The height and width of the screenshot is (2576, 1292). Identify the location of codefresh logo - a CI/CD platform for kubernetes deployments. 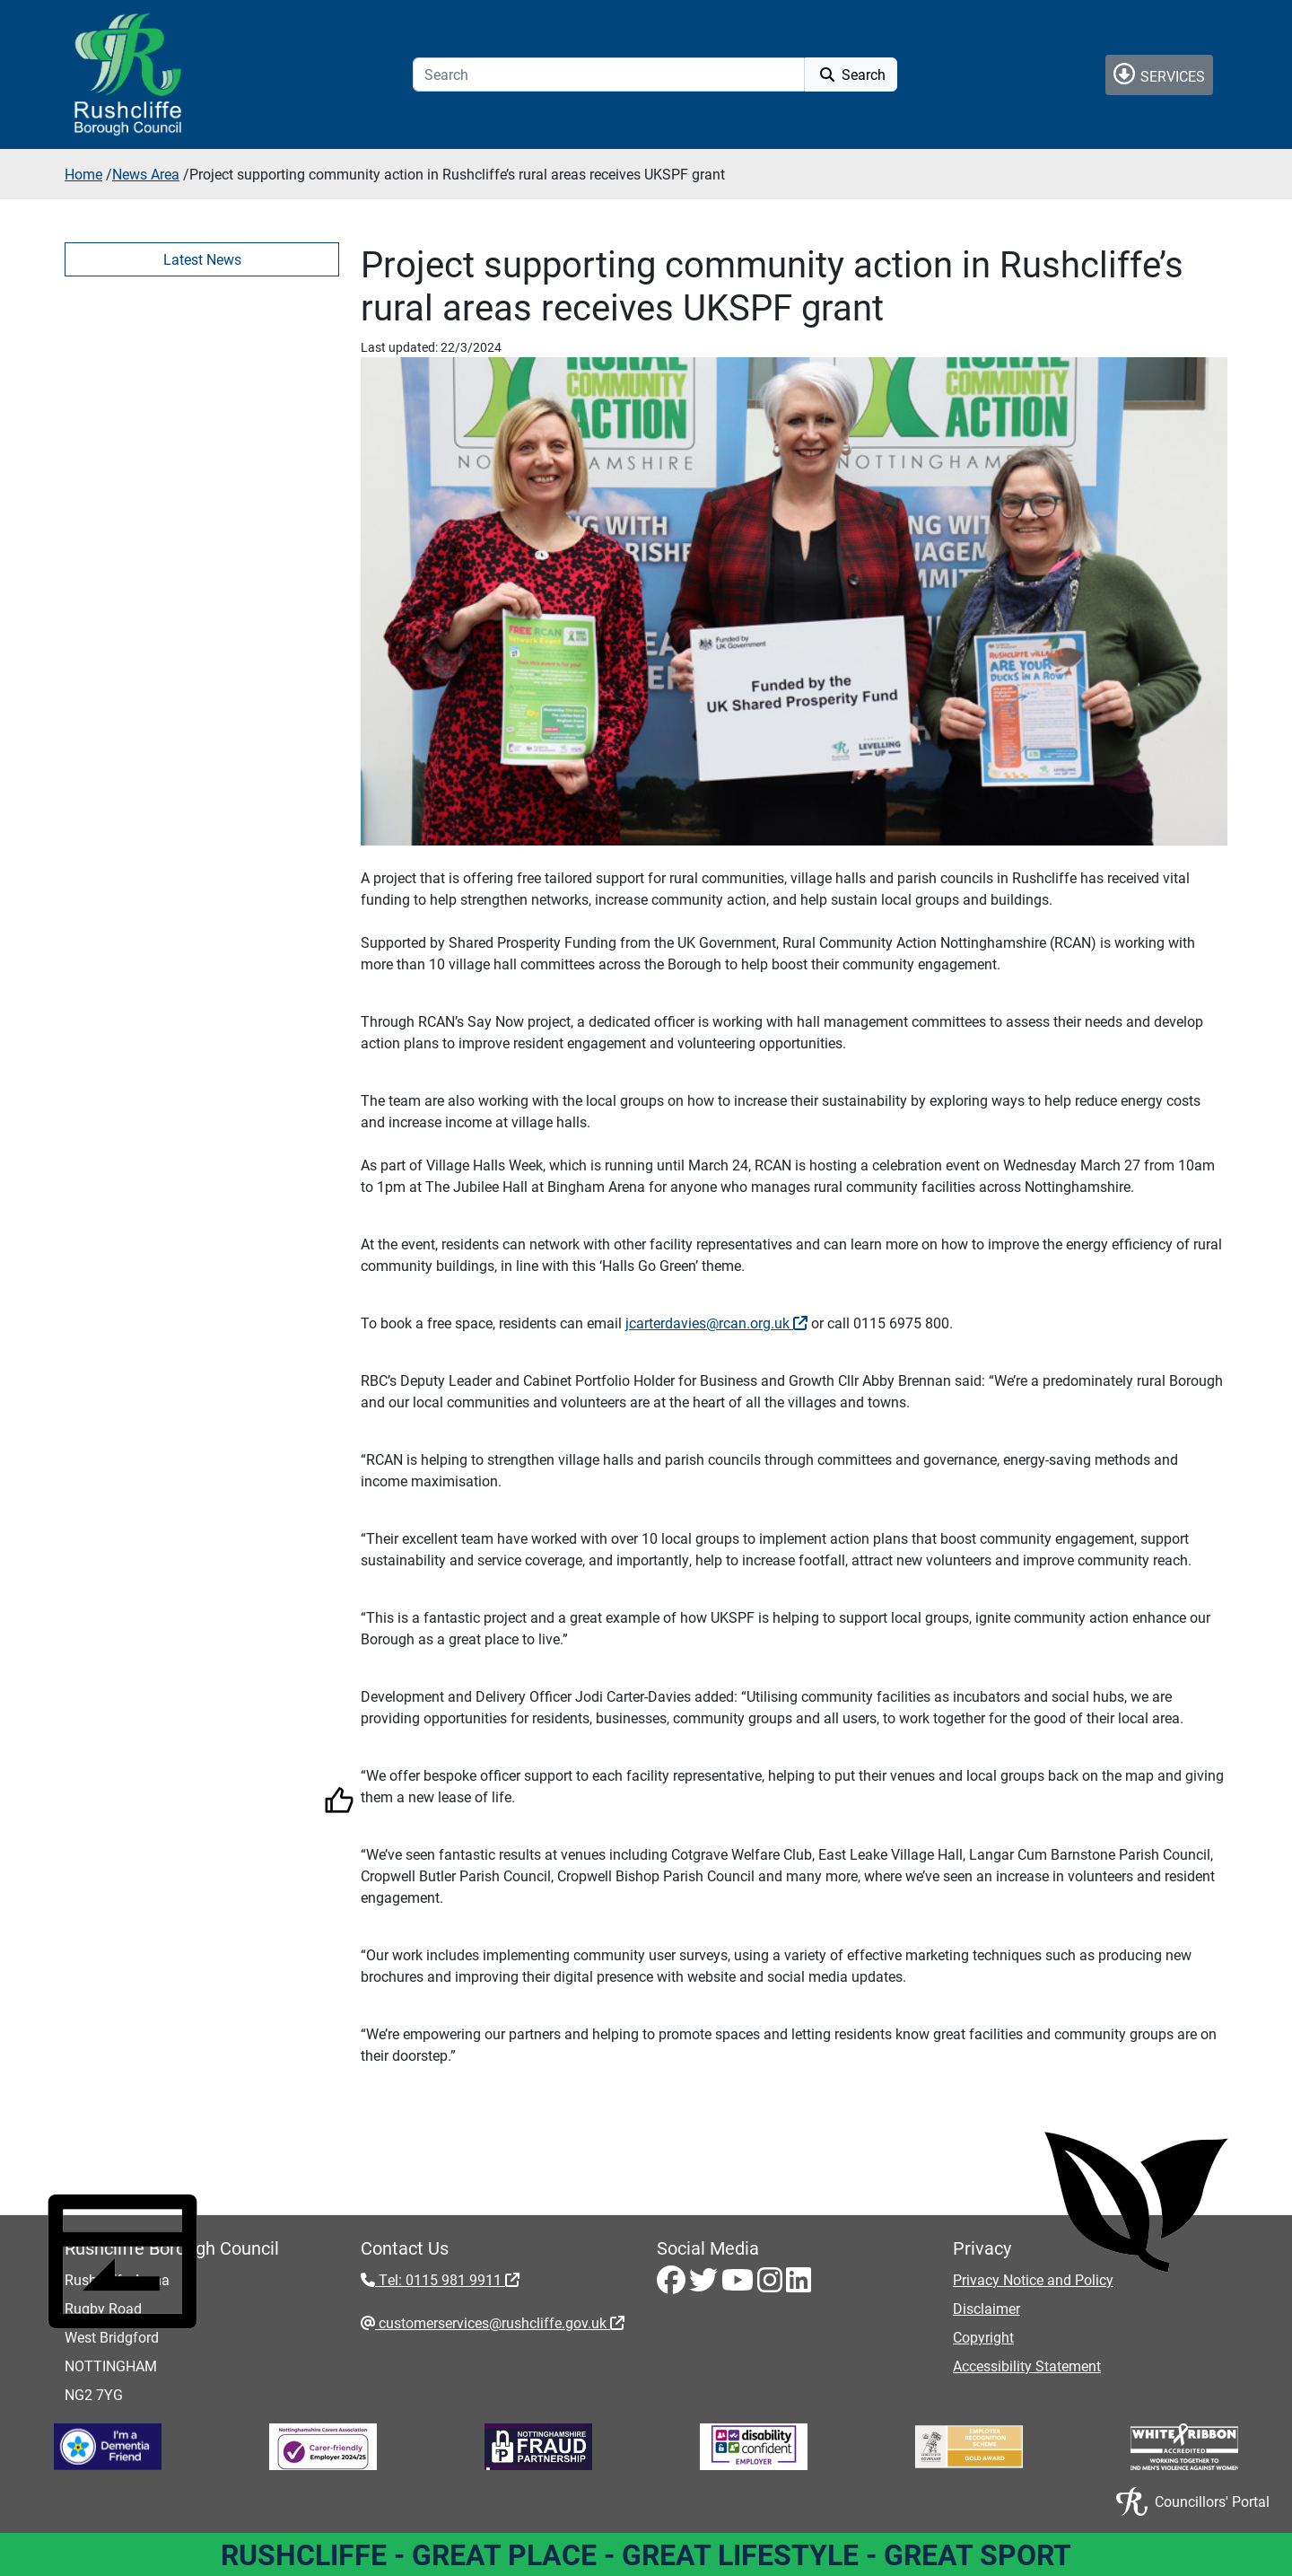
(1136, 2202).